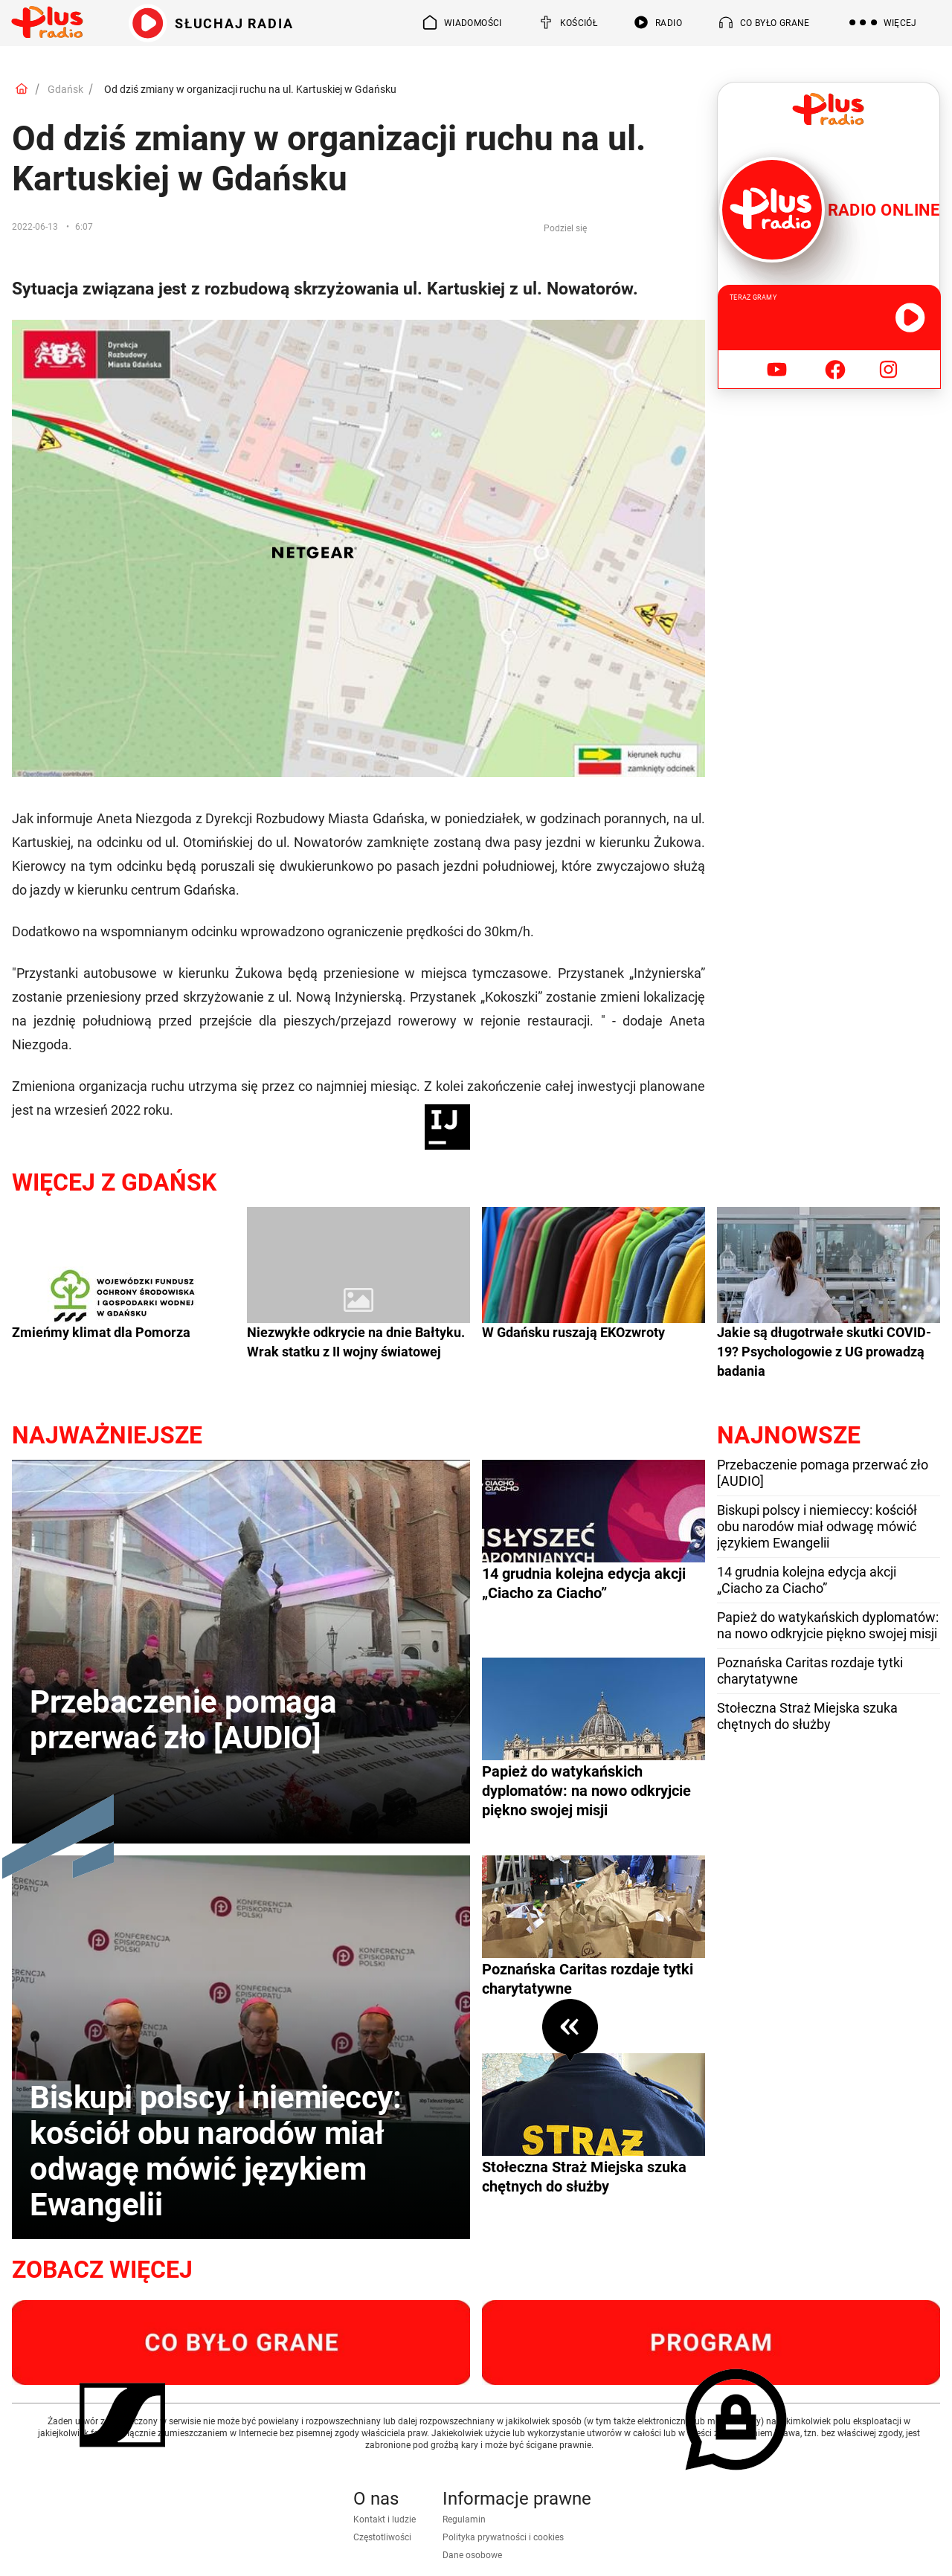 This screenshot has height=2576, width=952. What do you see at coordinates (315, 553) in the screenshot?
I see `netgear brand logo` at bounding box center [315, 553].